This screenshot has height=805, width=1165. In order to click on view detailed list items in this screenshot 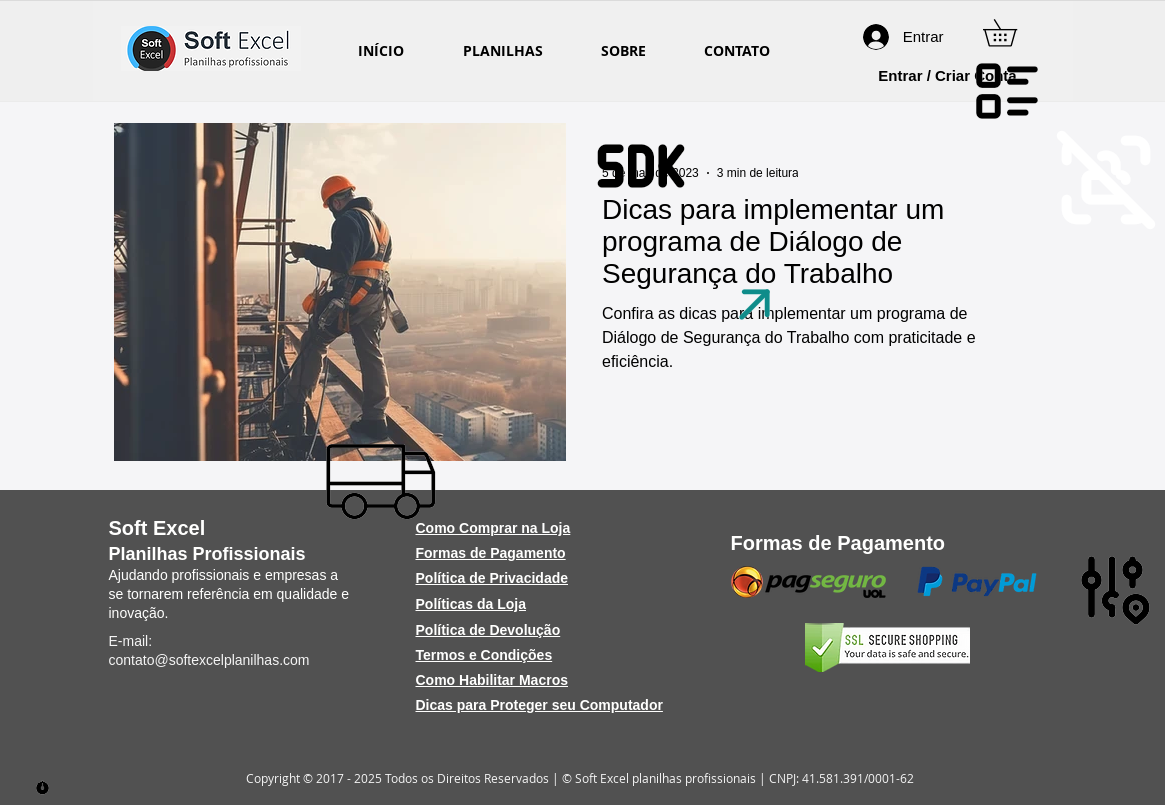, I will do `click(1007, 91)`.